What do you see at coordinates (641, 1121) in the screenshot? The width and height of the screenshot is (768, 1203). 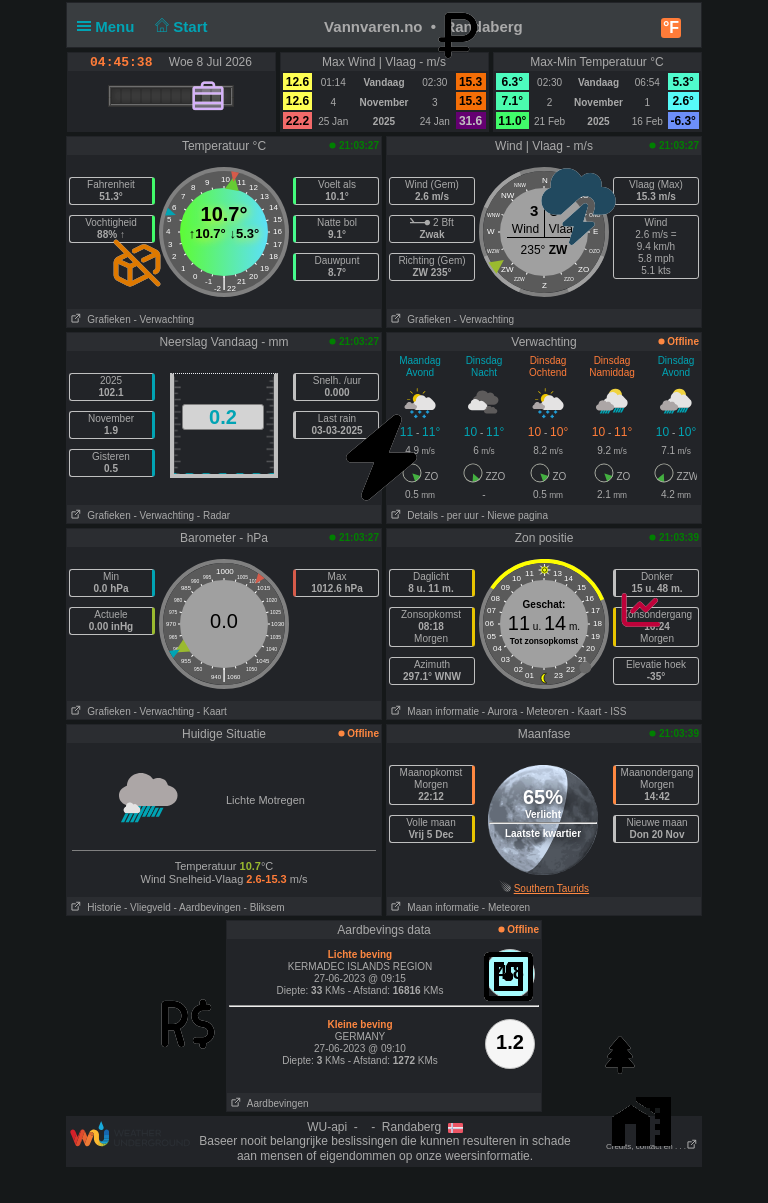 I see `switch between home and office mode` at bounding box center [641, 1121].